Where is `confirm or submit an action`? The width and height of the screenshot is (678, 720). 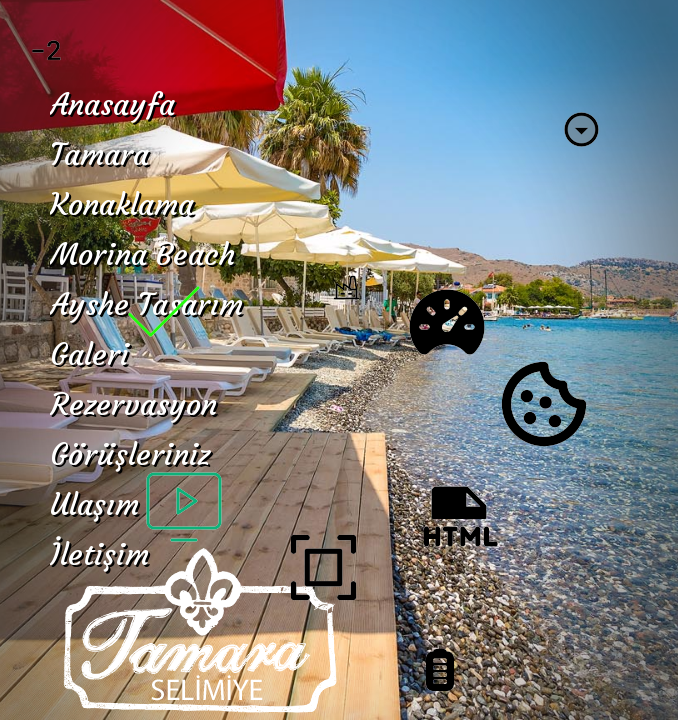
confirm or submit an action is located at coordinates (162, 308).